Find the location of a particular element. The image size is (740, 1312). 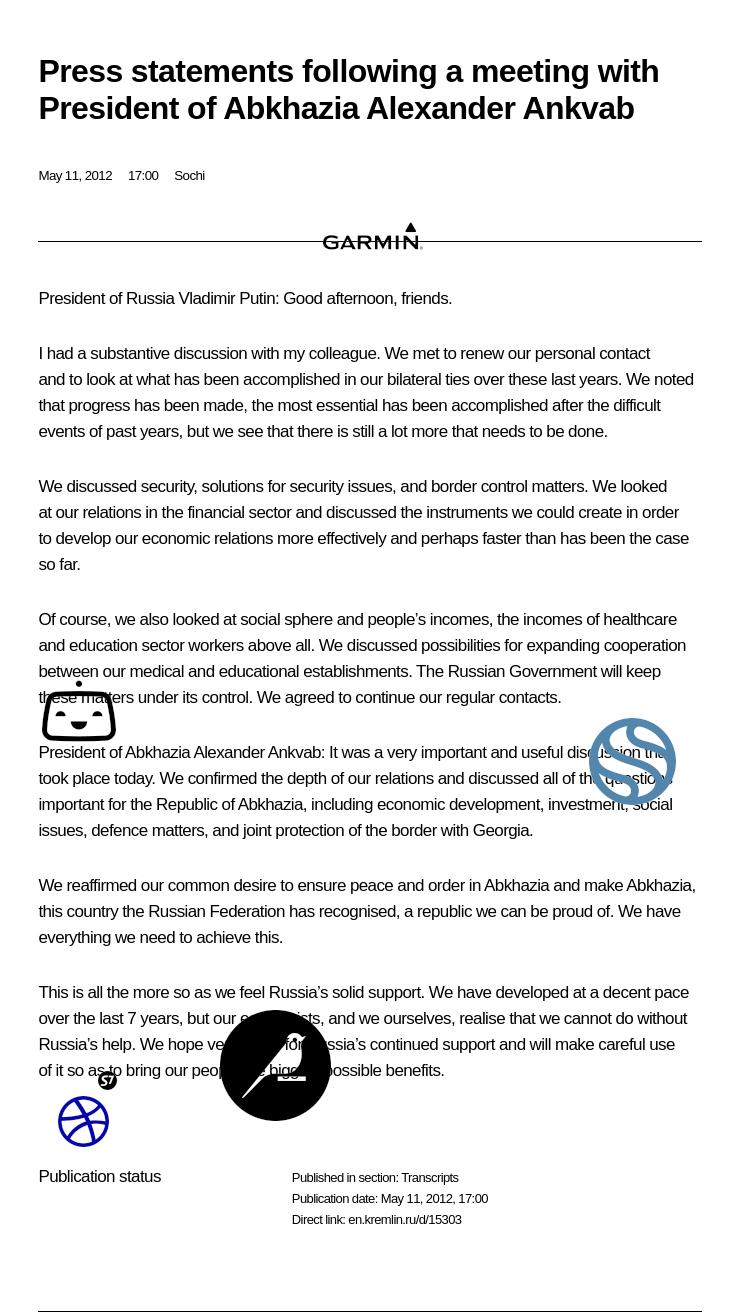

visit dribbble profile or portfolio is located at coordinates (83, 1121).